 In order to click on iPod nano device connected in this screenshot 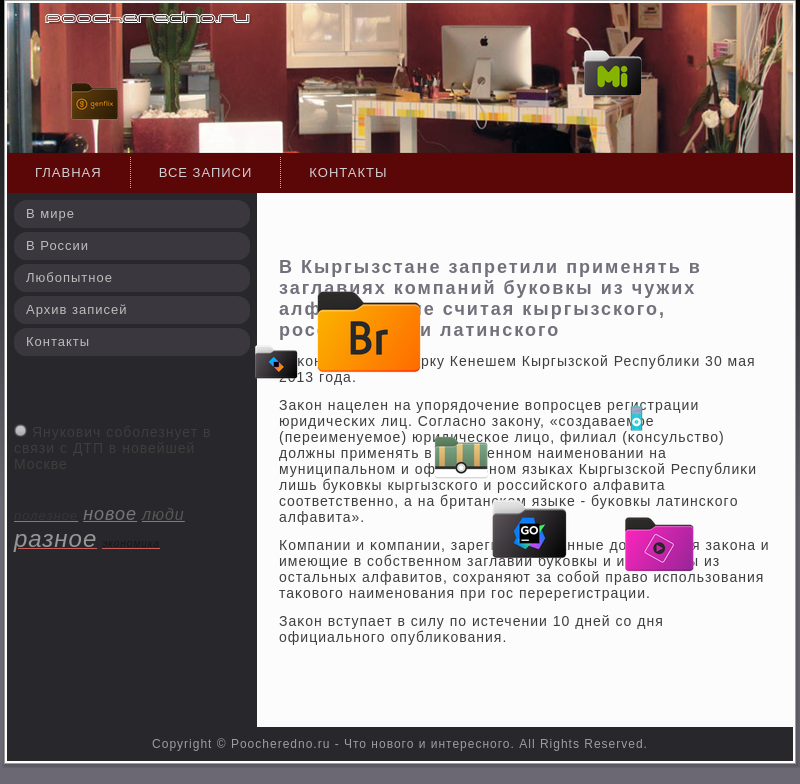, I will do `click(636, 418)`.